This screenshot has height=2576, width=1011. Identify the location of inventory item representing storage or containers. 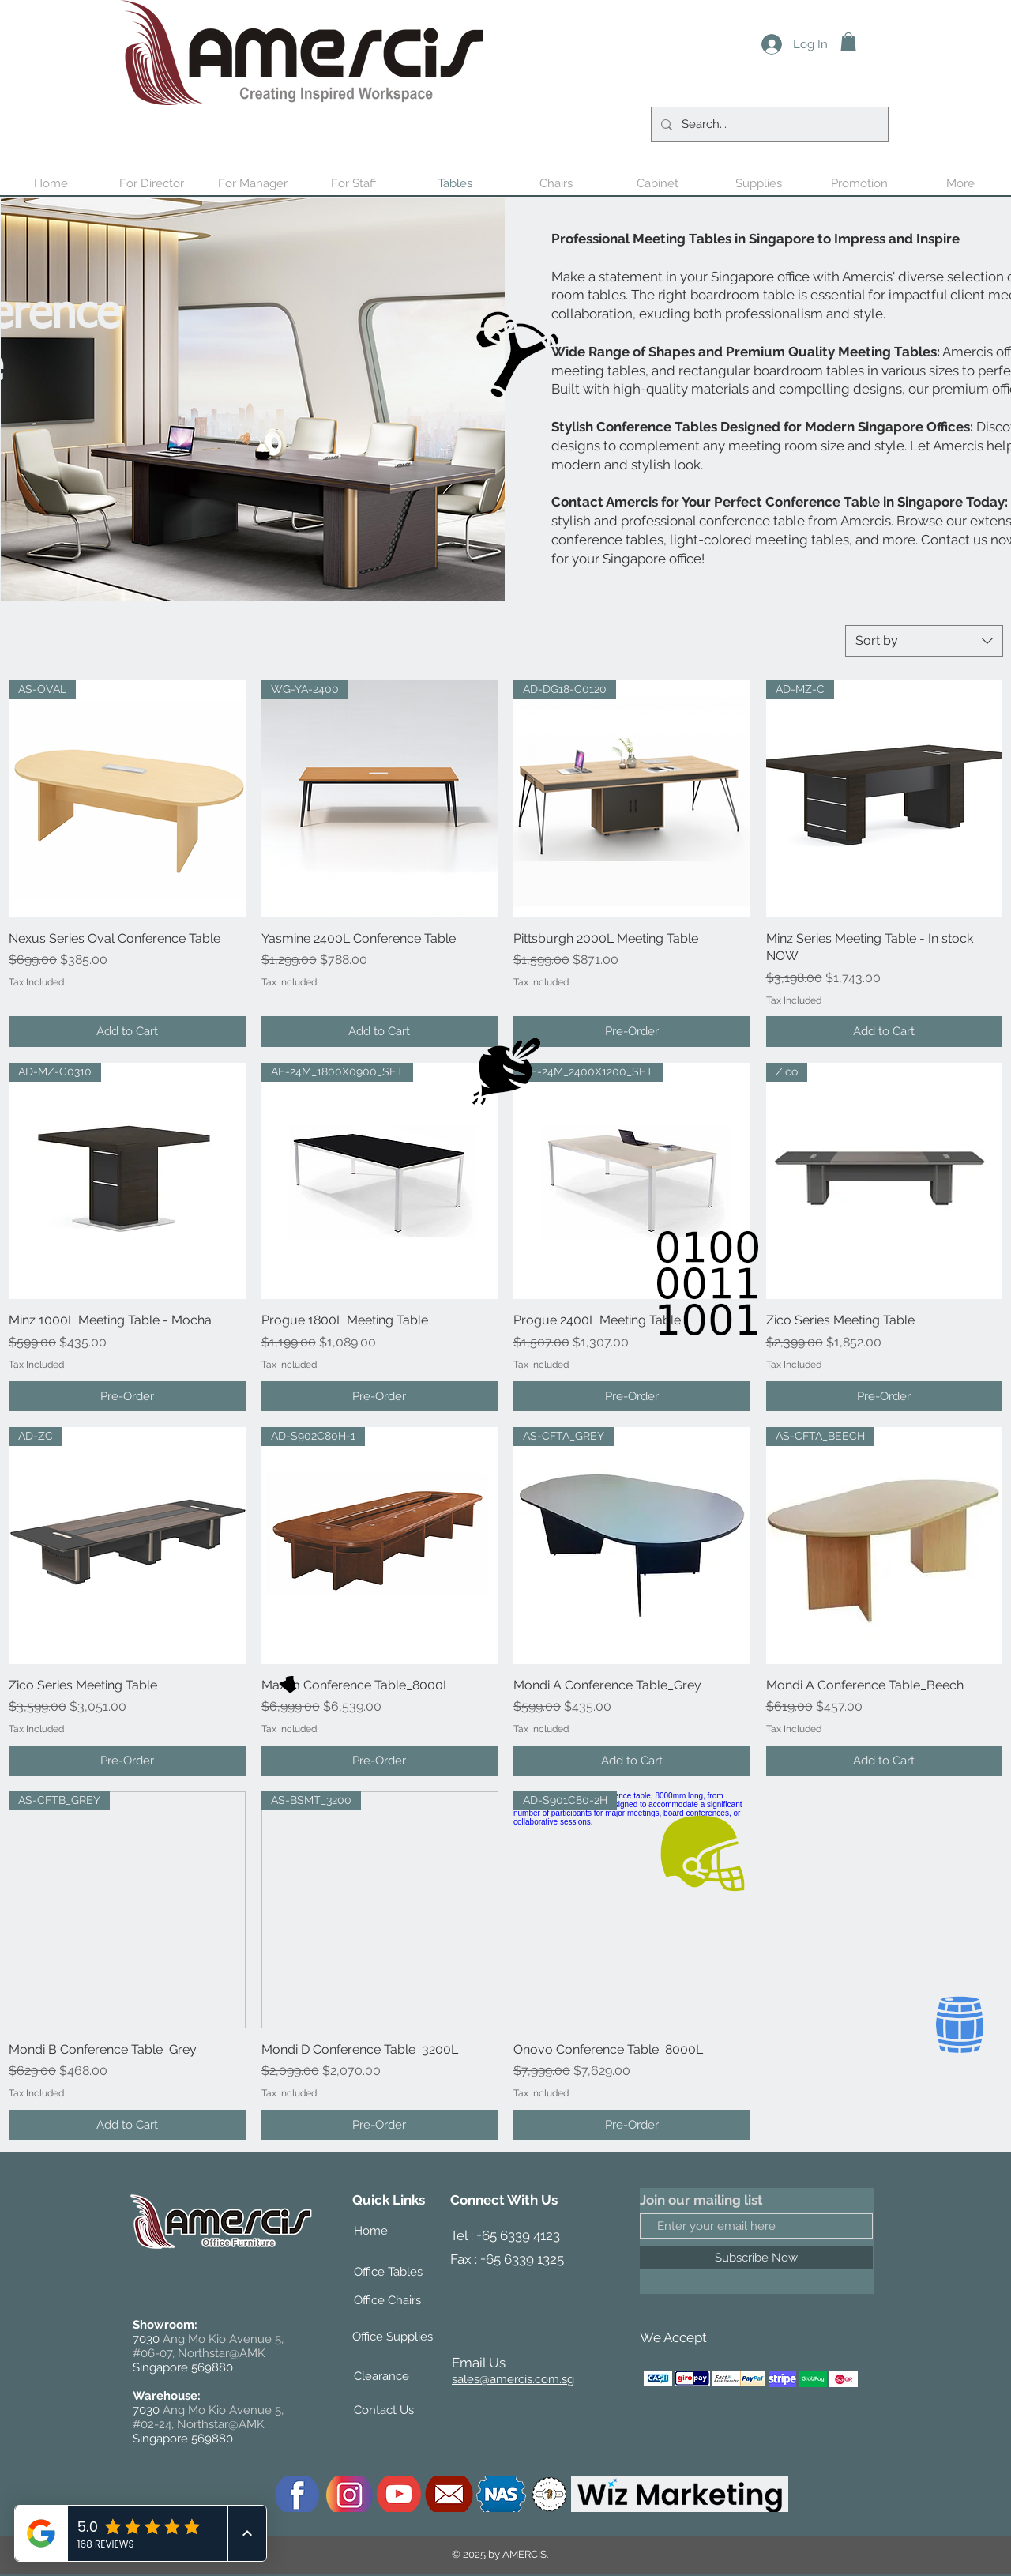
(960, 2024).